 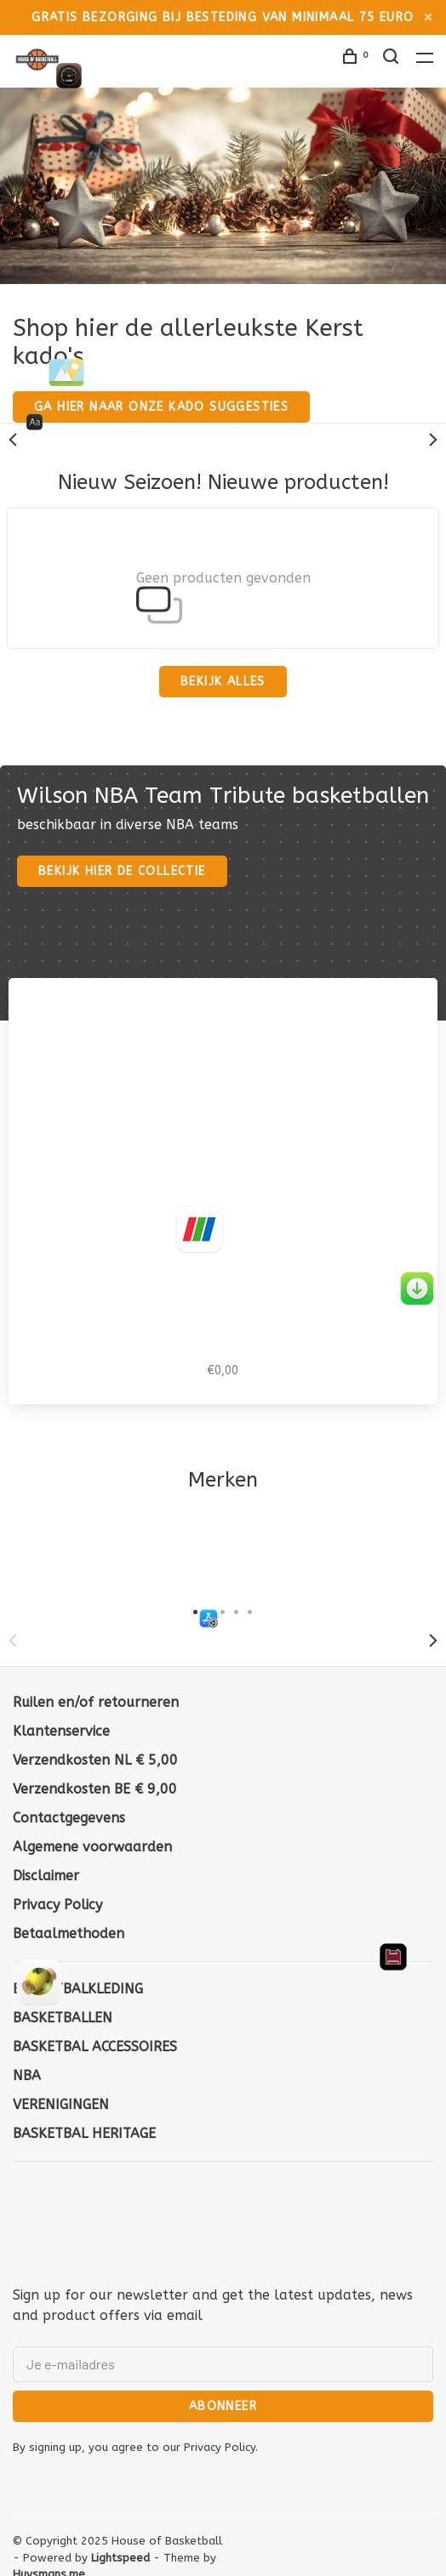 What do you see at coordinates (209, 1618) in the screenshot?
I see `open software properties or developer settings` at bounding box center [209, 1618].